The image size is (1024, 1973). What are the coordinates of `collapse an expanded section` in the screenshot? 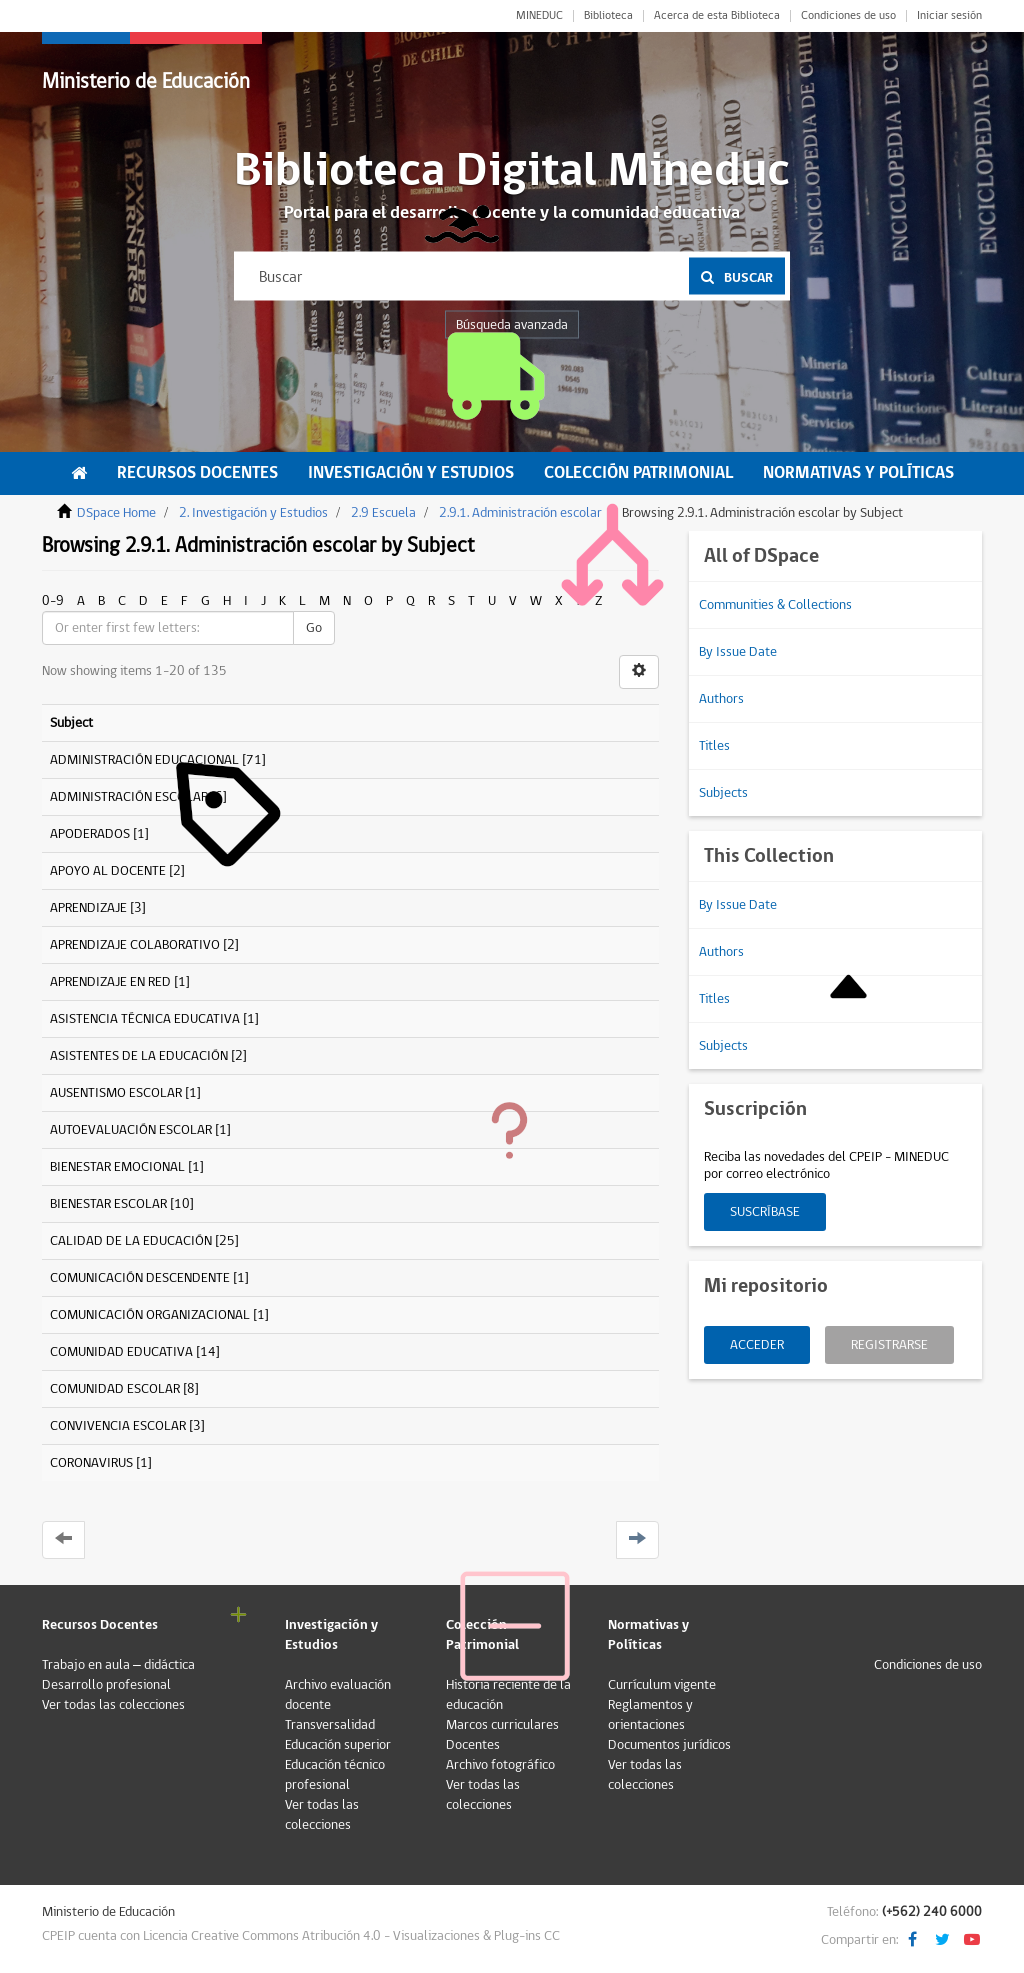 It's located at (848, 986).